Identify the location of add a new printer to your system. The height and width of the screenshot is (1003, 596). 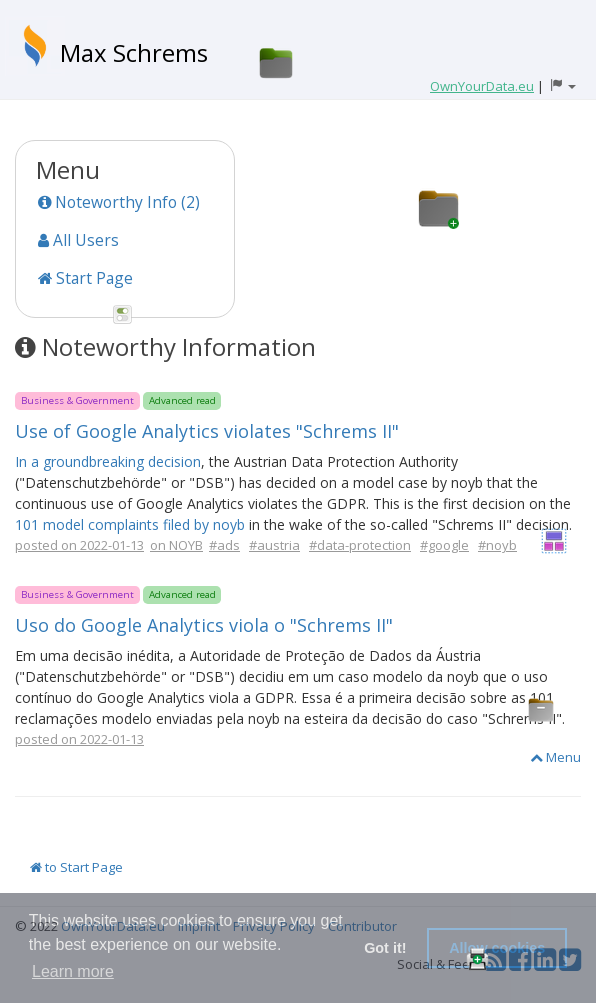
(477, 959).